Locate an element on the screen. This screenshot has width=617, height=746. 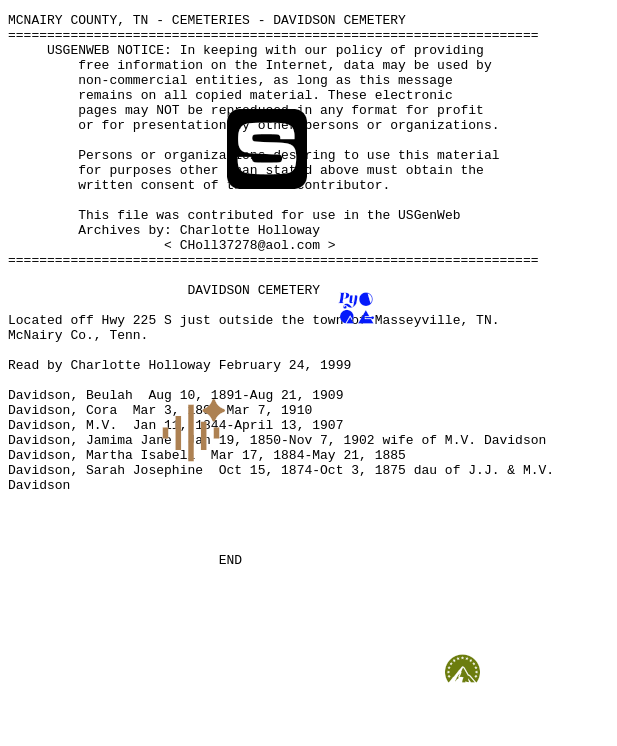
open the Simkl app is located at coordinates (267, 149).